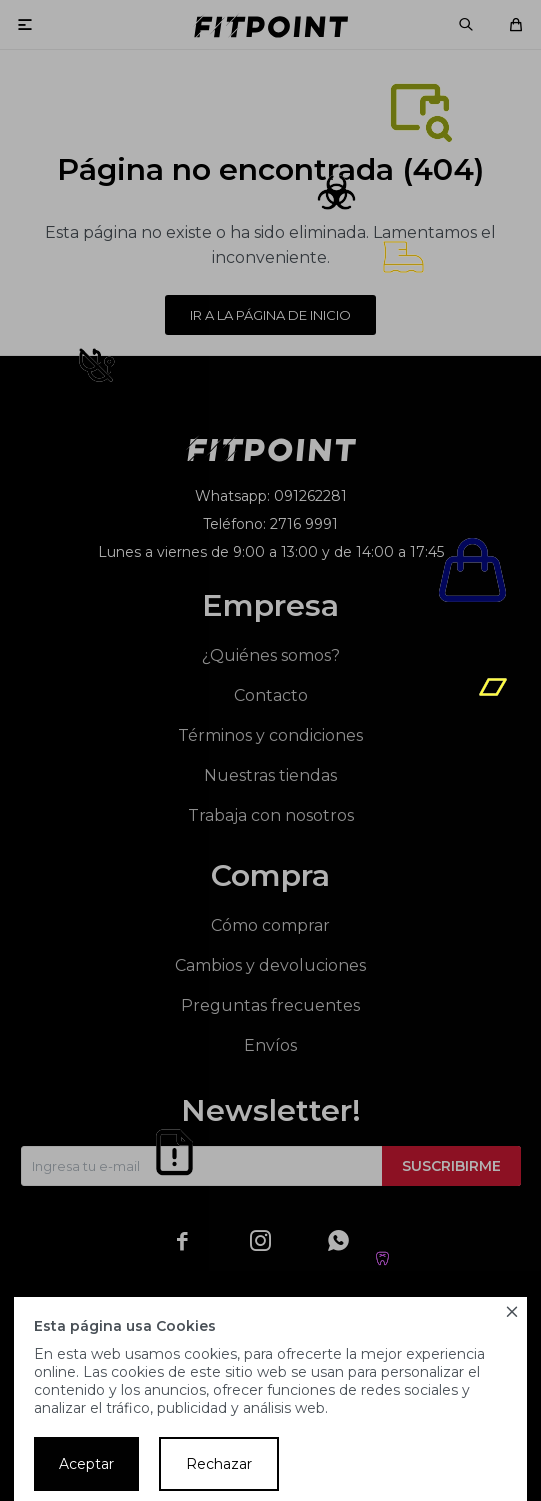  Describe the element at coordinates (382, 1258) in the screenshot. I see `access dental or oral health features` at that location.